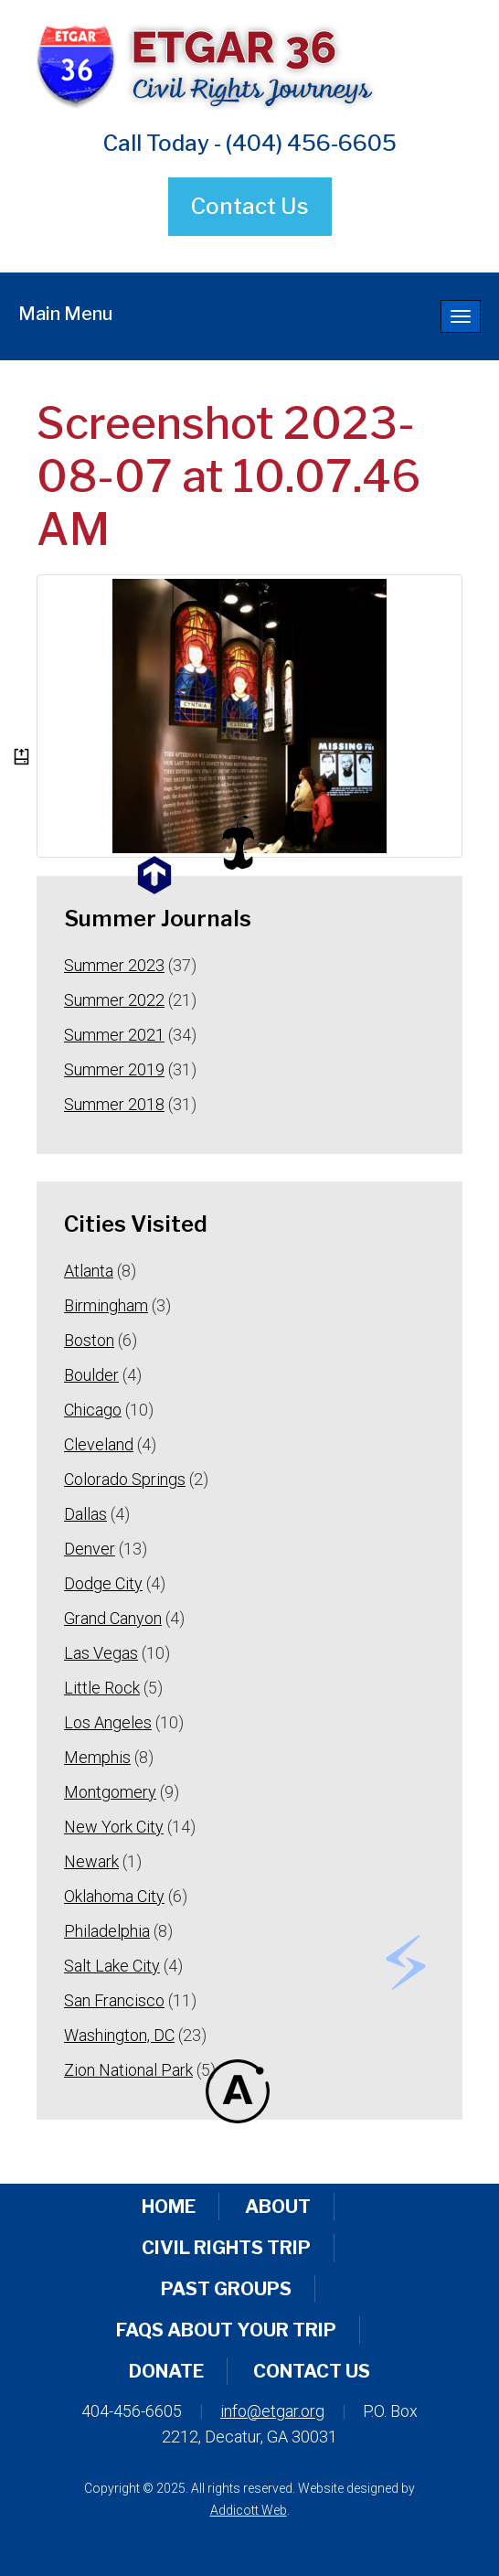 This screenshot has height=2576, width=499. Describe the element at coordinates (238, 2091) in the screenshot. I see `Apollo GraphQL branding or logo` at that location.